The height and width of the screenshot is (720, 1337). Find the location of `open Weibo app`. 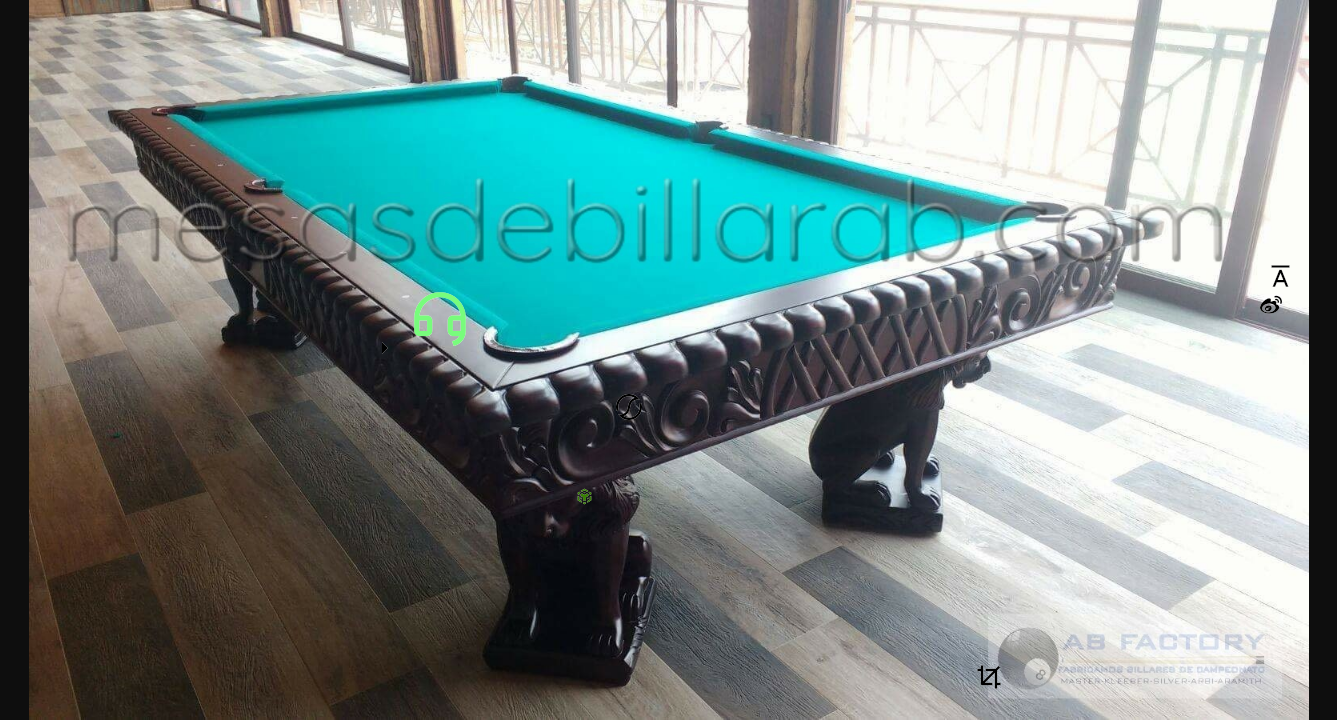

open Weibo app is located at coordinates (1271, 305).